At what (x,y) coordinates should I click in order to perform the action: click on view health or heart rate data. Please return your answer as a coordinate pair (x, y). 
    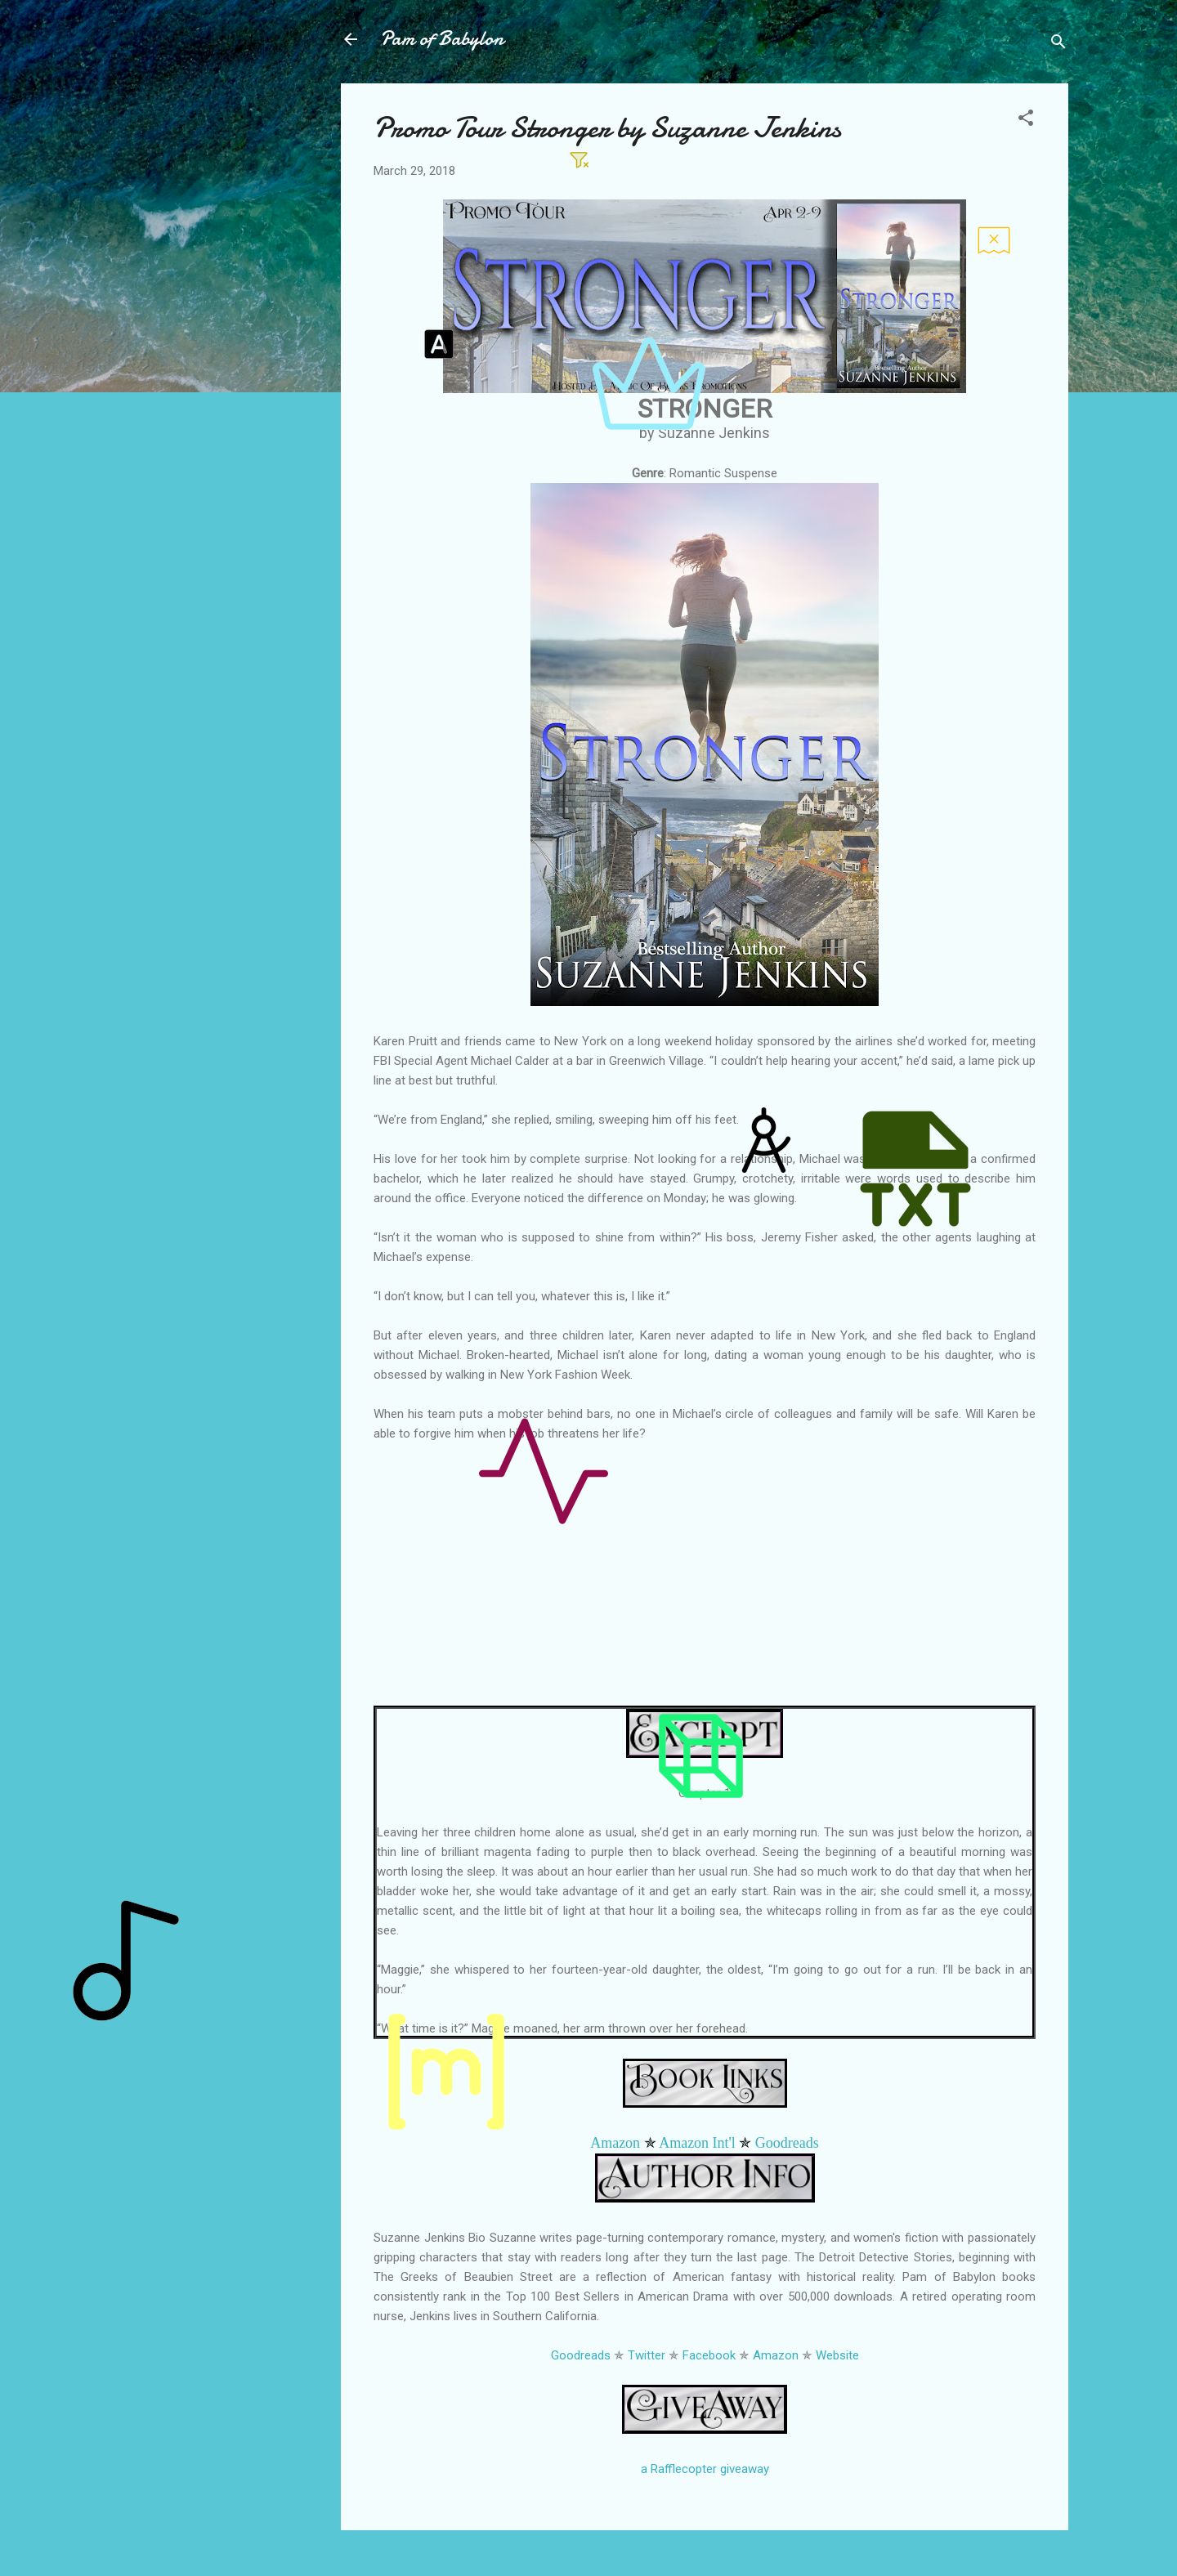
    Looking at the image, I should click on (544, 1474).